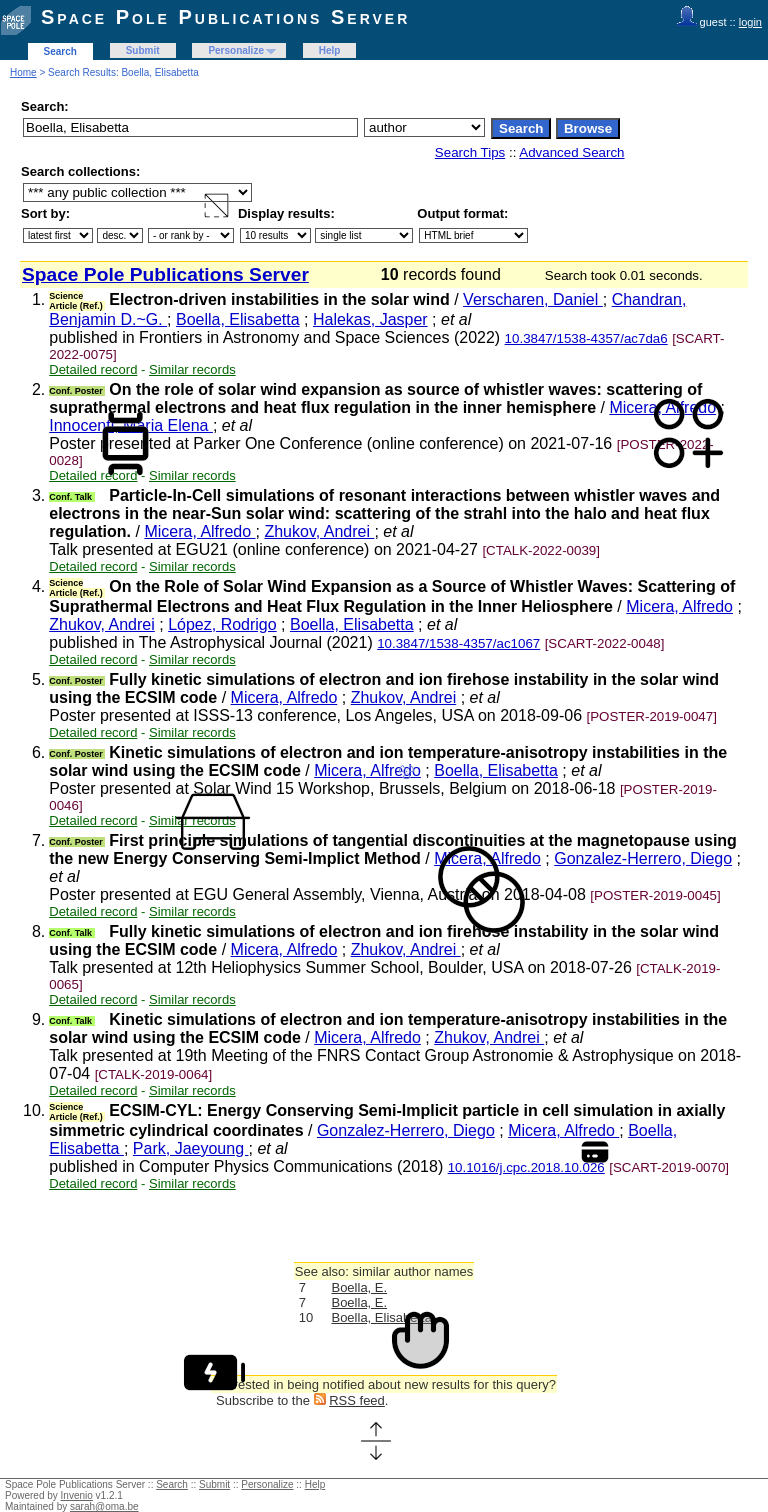  Describe the element at coordinates (406, 771) in the screenshot. I see `indicates radioactive or hazardous material warning` at that location.